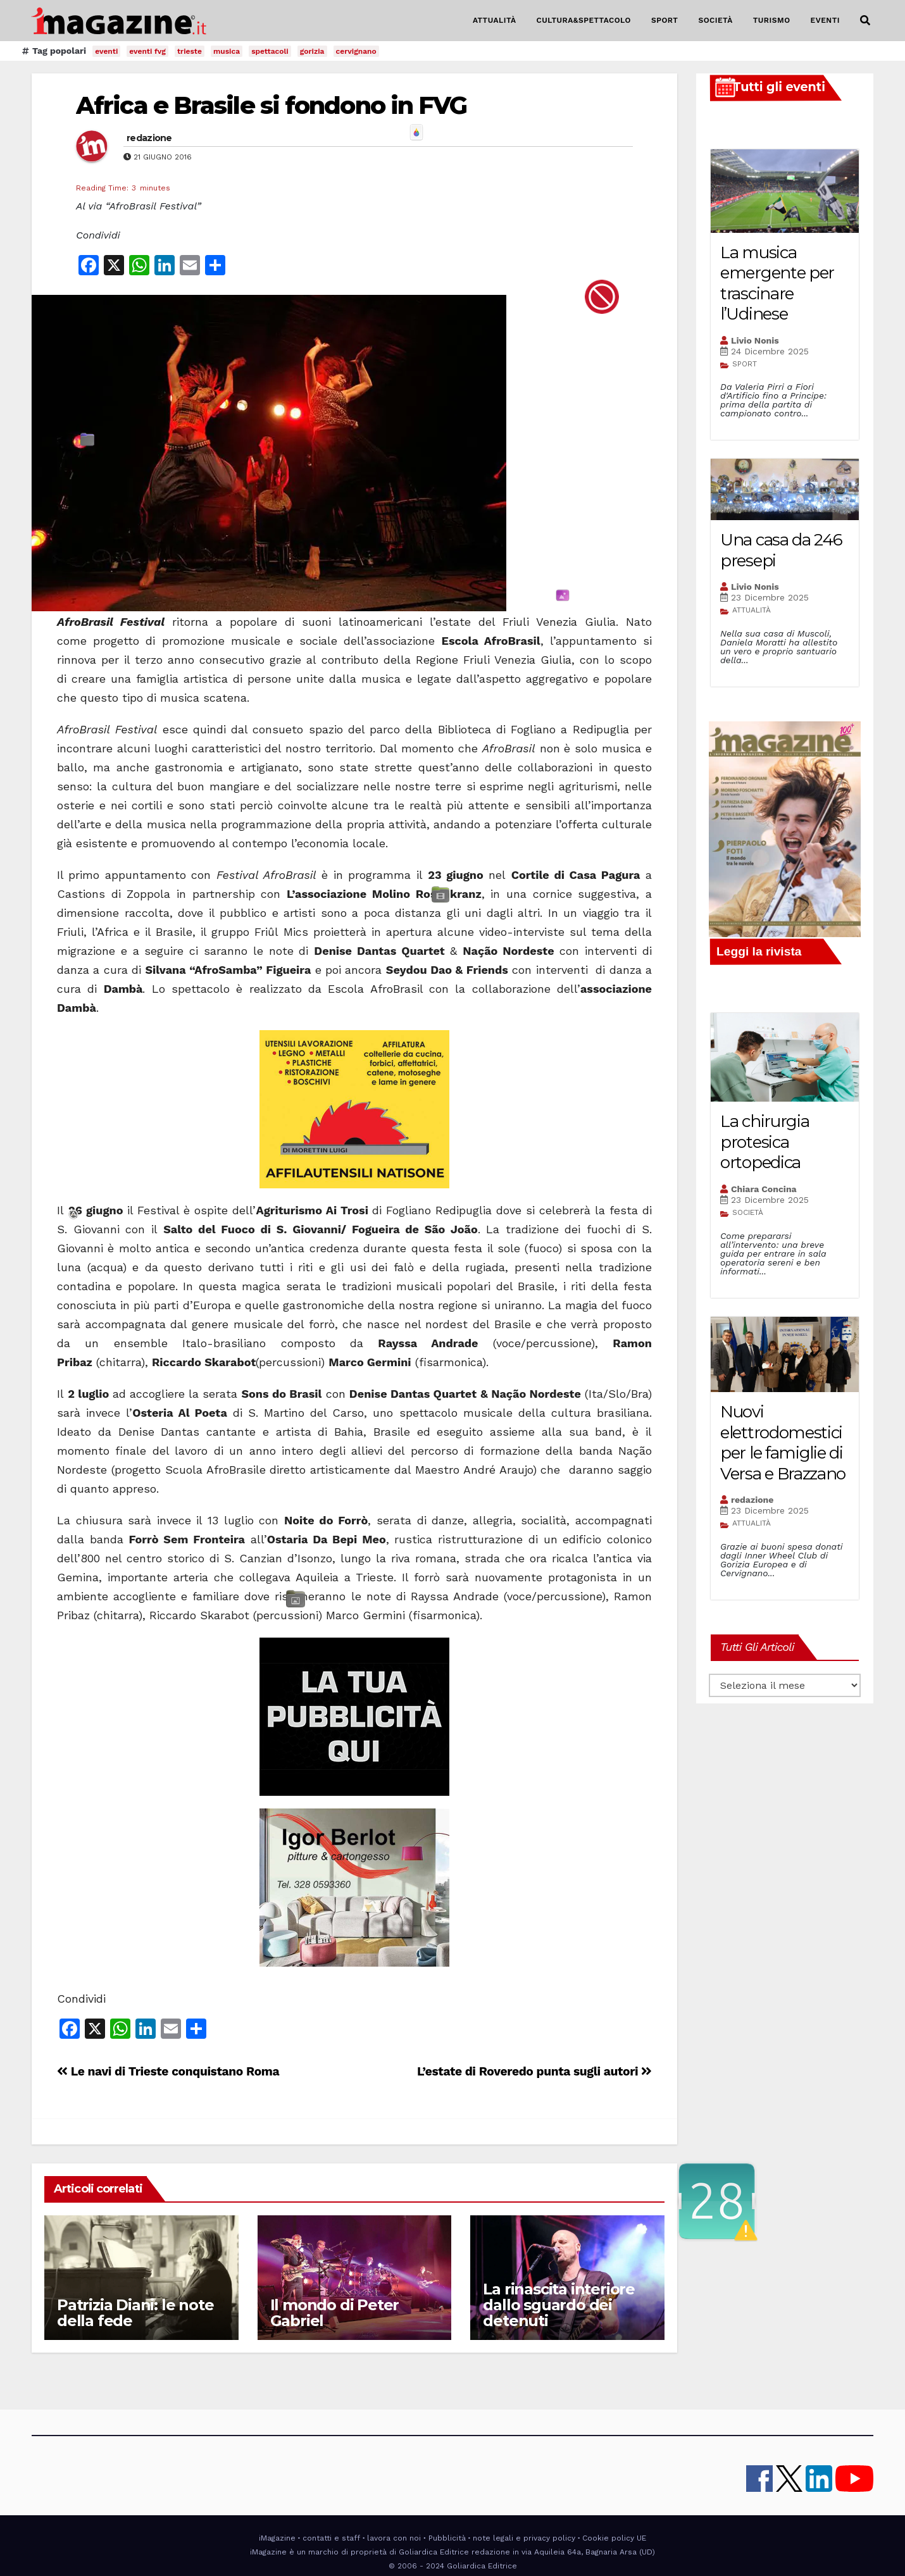 The image size is (905, 2576). I want to click on open your videos folder, so click(440, 894).